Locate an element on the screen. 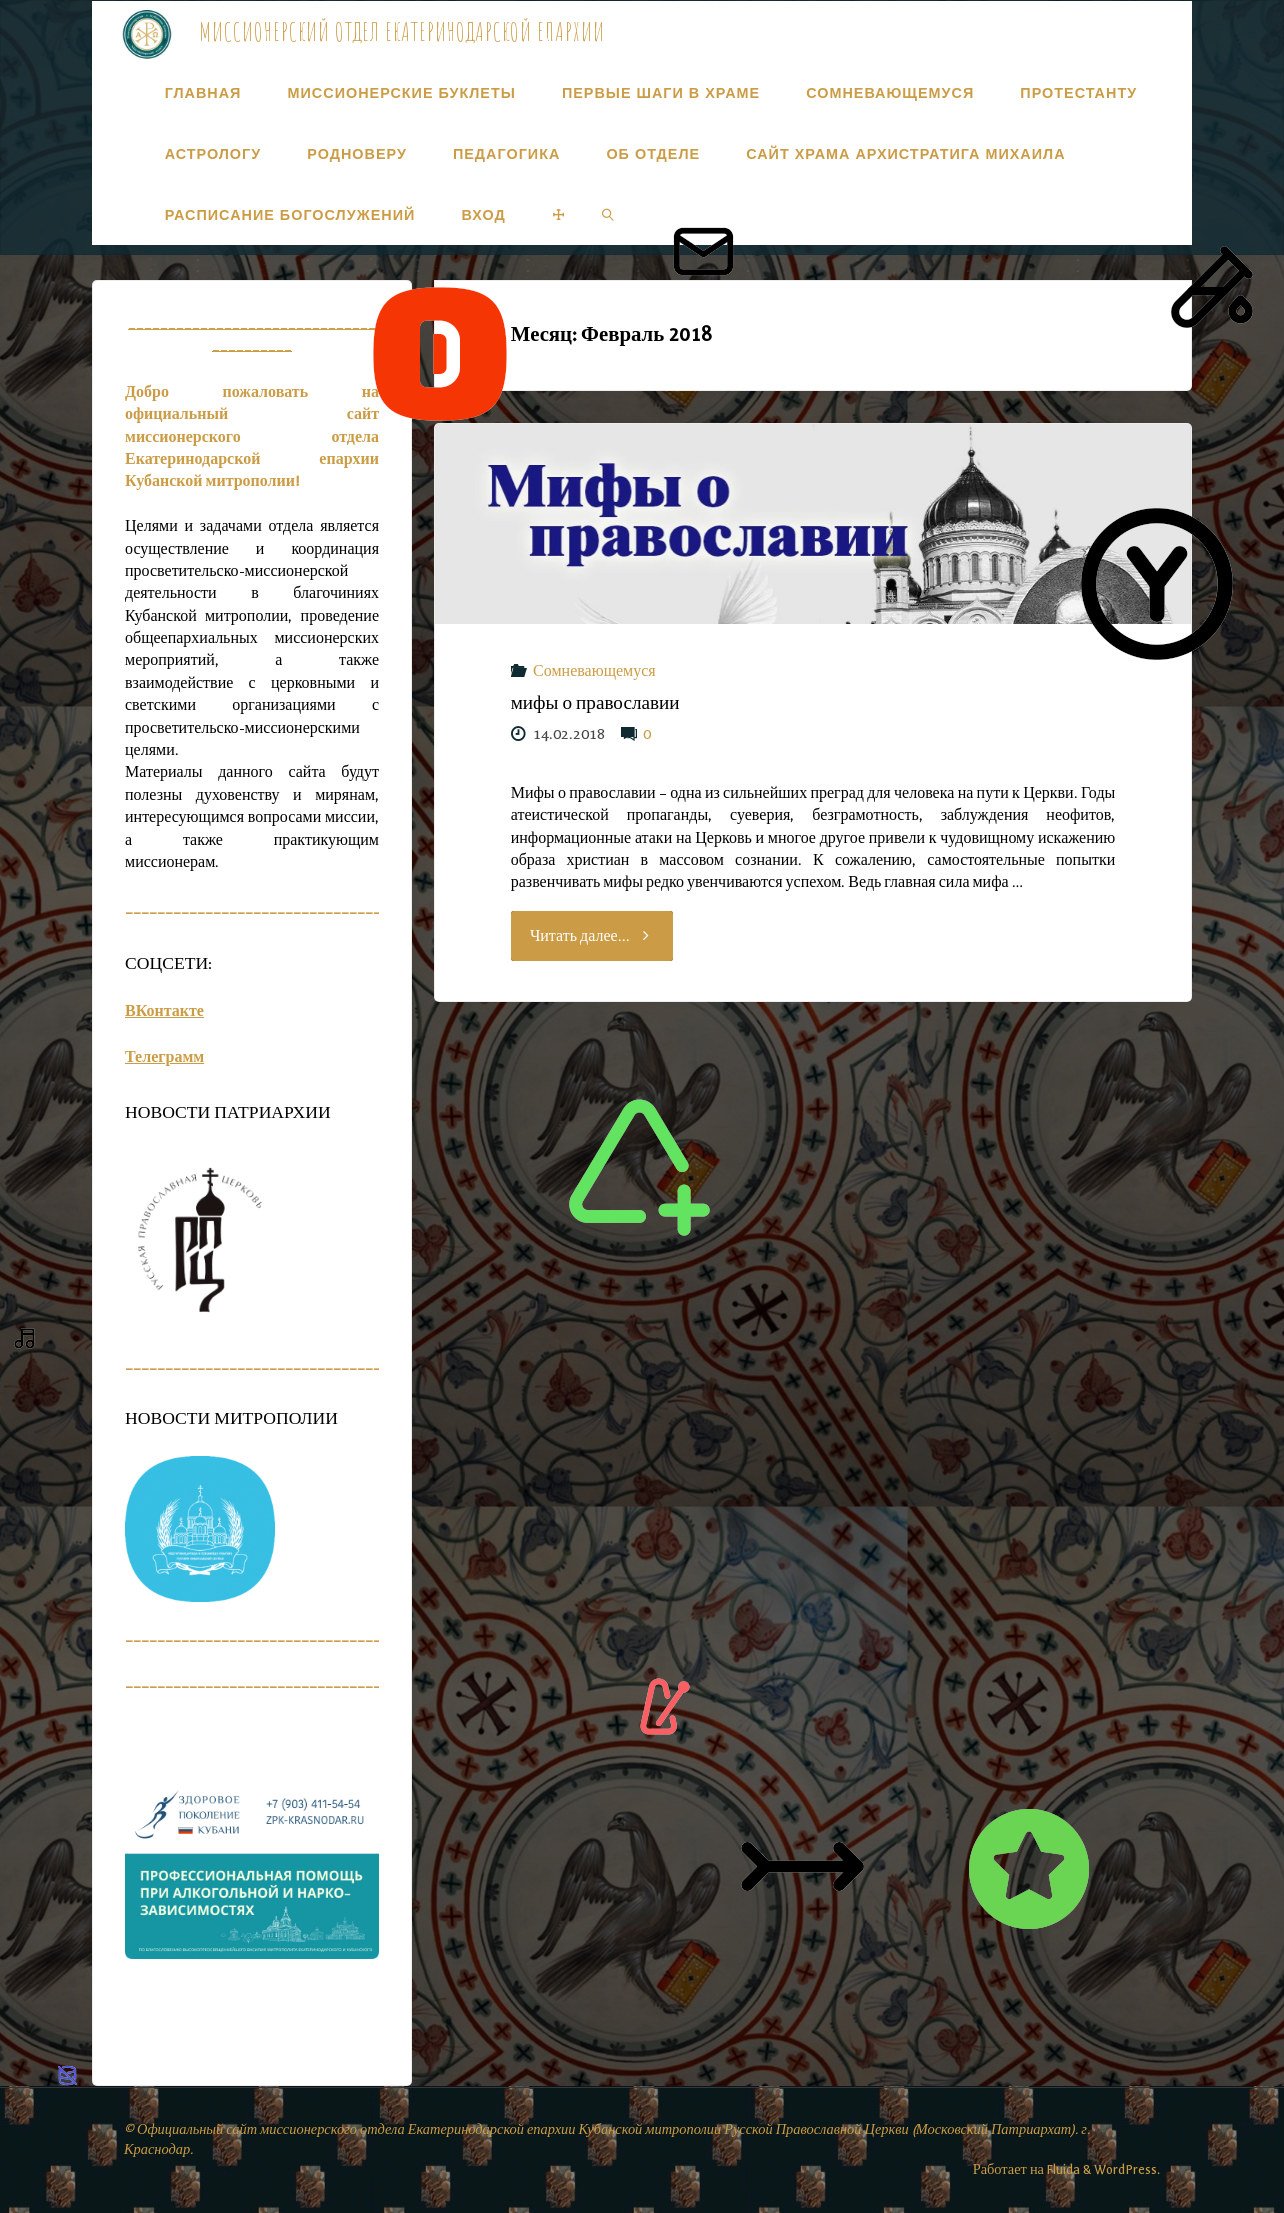 The image size is (1284, 2213). star or favorite an item in your feed is located at coordinates (1029, 1869).